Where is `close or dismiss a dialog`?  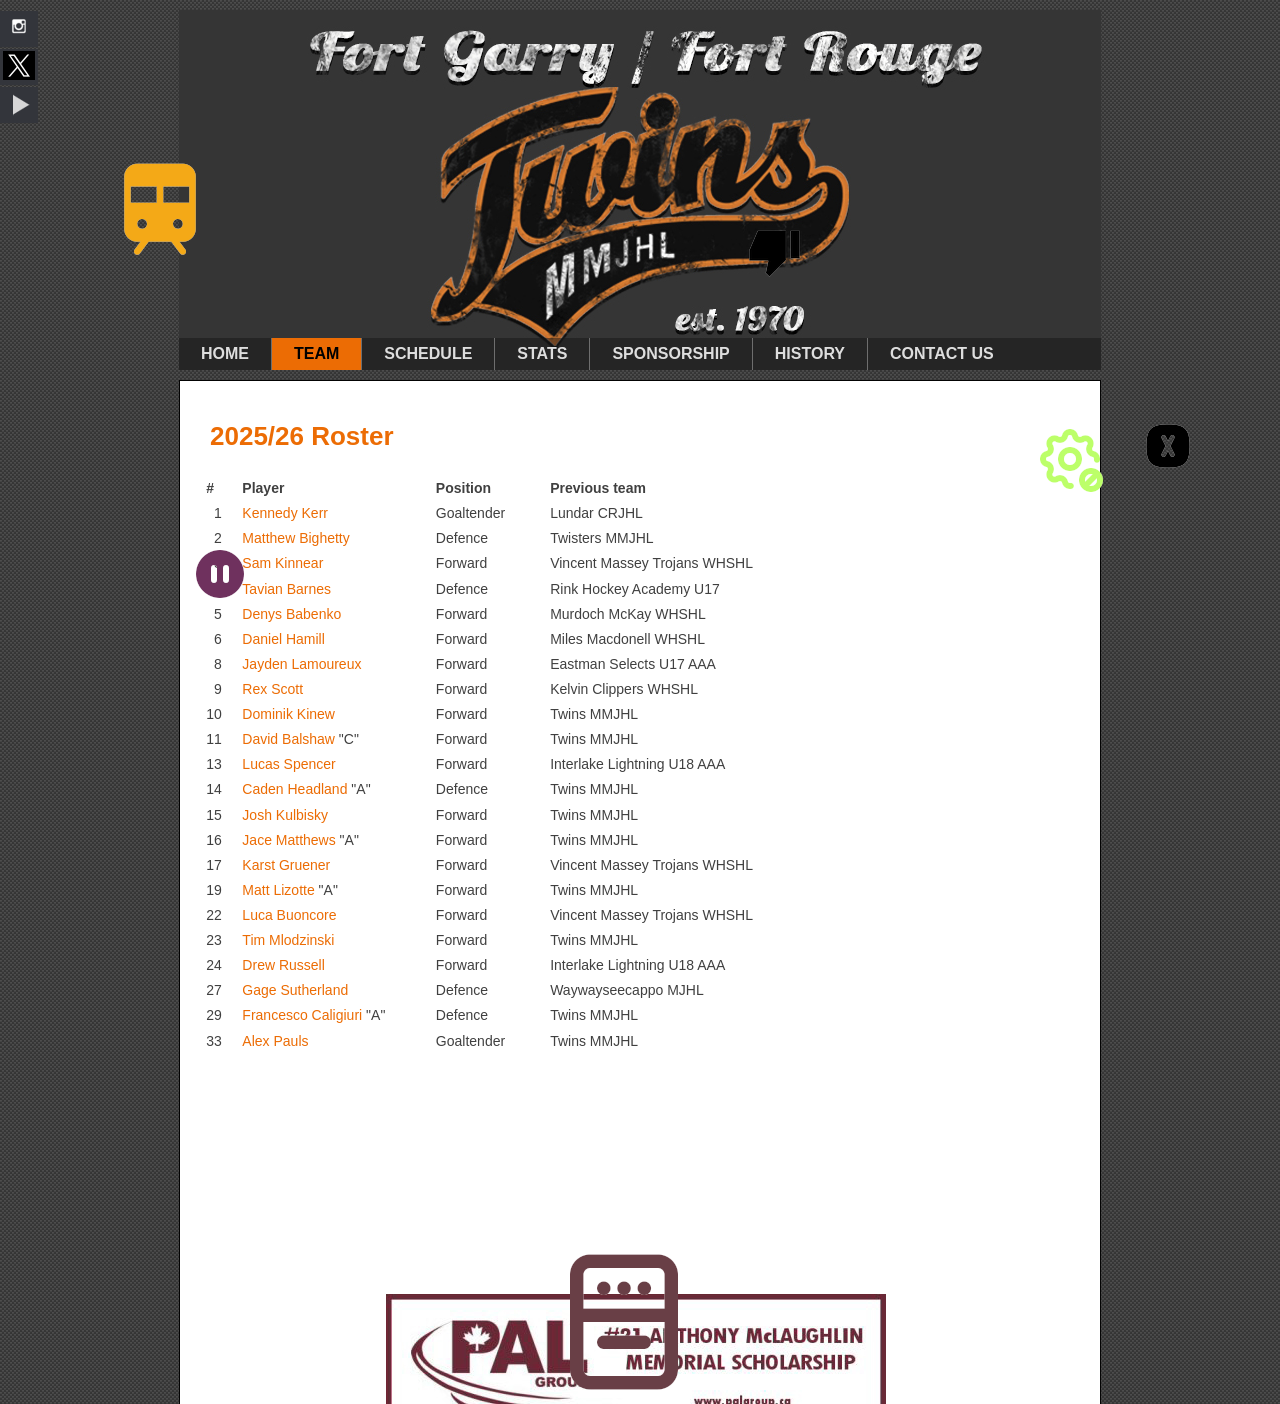
close or dismiss a dialog is located at coordinates (1168, 446).